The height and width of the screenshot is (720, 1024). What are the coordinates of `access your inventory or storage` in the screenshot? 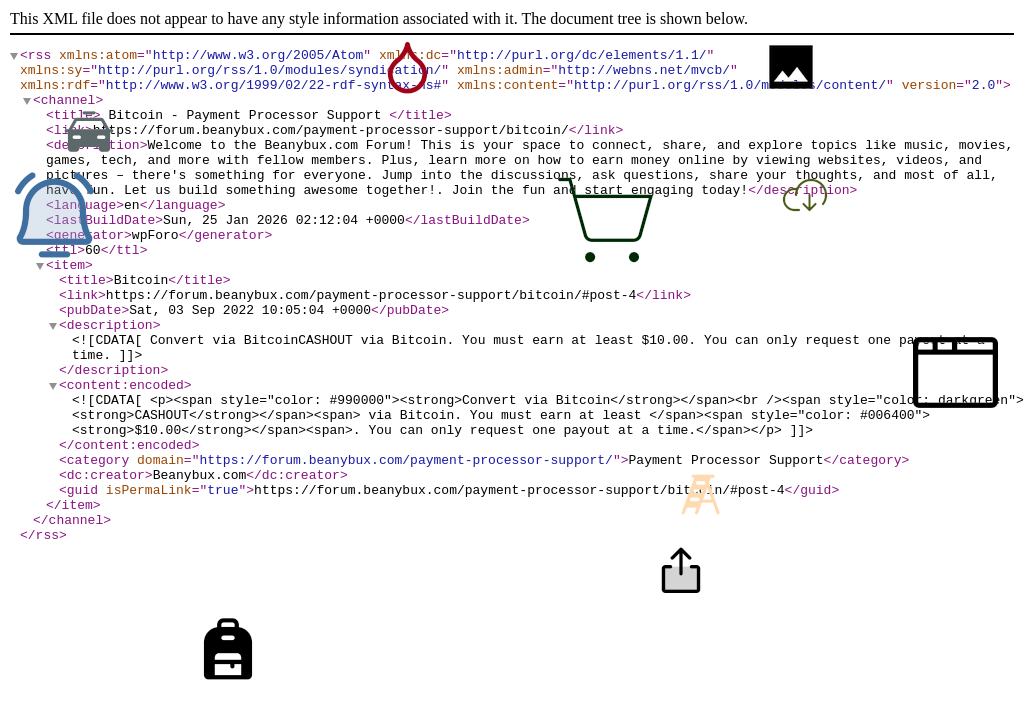 It's located at (228, 651).